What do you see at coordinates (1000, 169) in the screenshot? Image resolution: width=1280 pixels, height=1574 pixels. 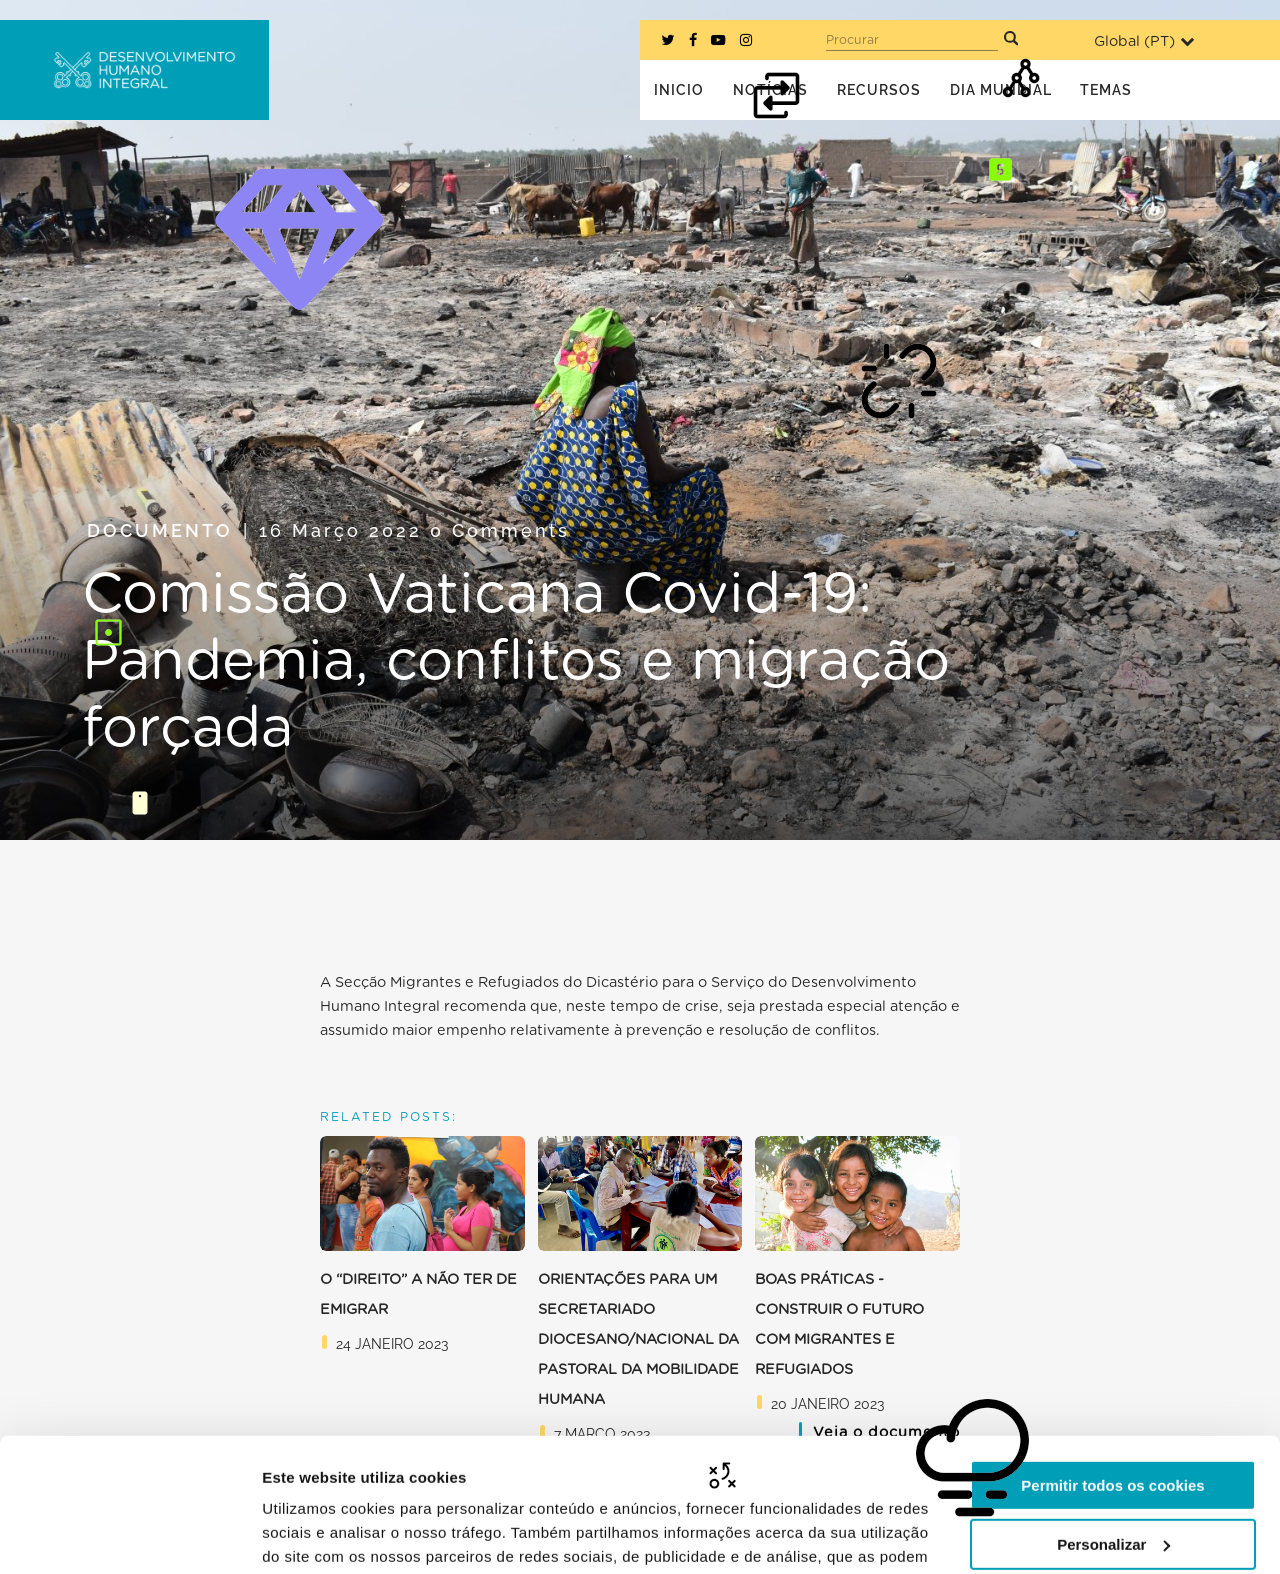 I see `indicates a section or item labeled "S"` at bounding box center [1000, 169].